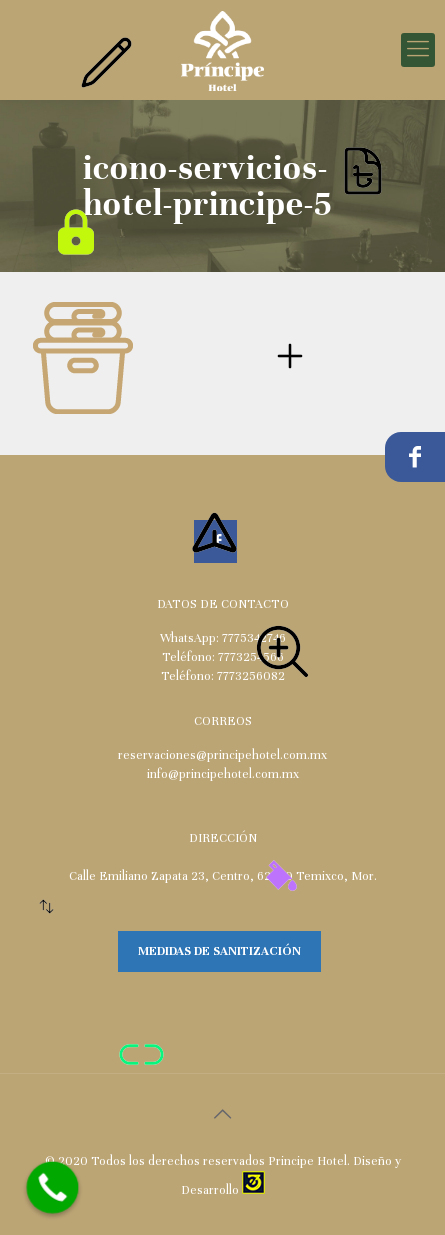 The image size is (445, 1235). What do you see at coordinates (281, 875) in the screenshot?
I see `fill an area with color` at bounding box center [281, 875].